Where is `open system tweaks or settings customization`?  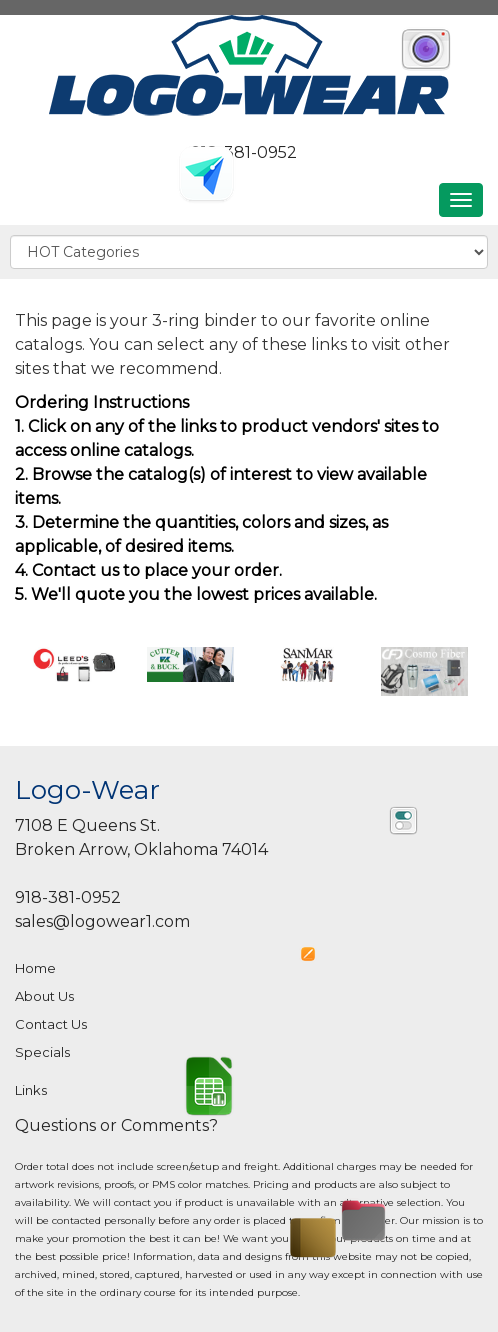 open system tweaks or settings customization is located at coordinates (403, 820).